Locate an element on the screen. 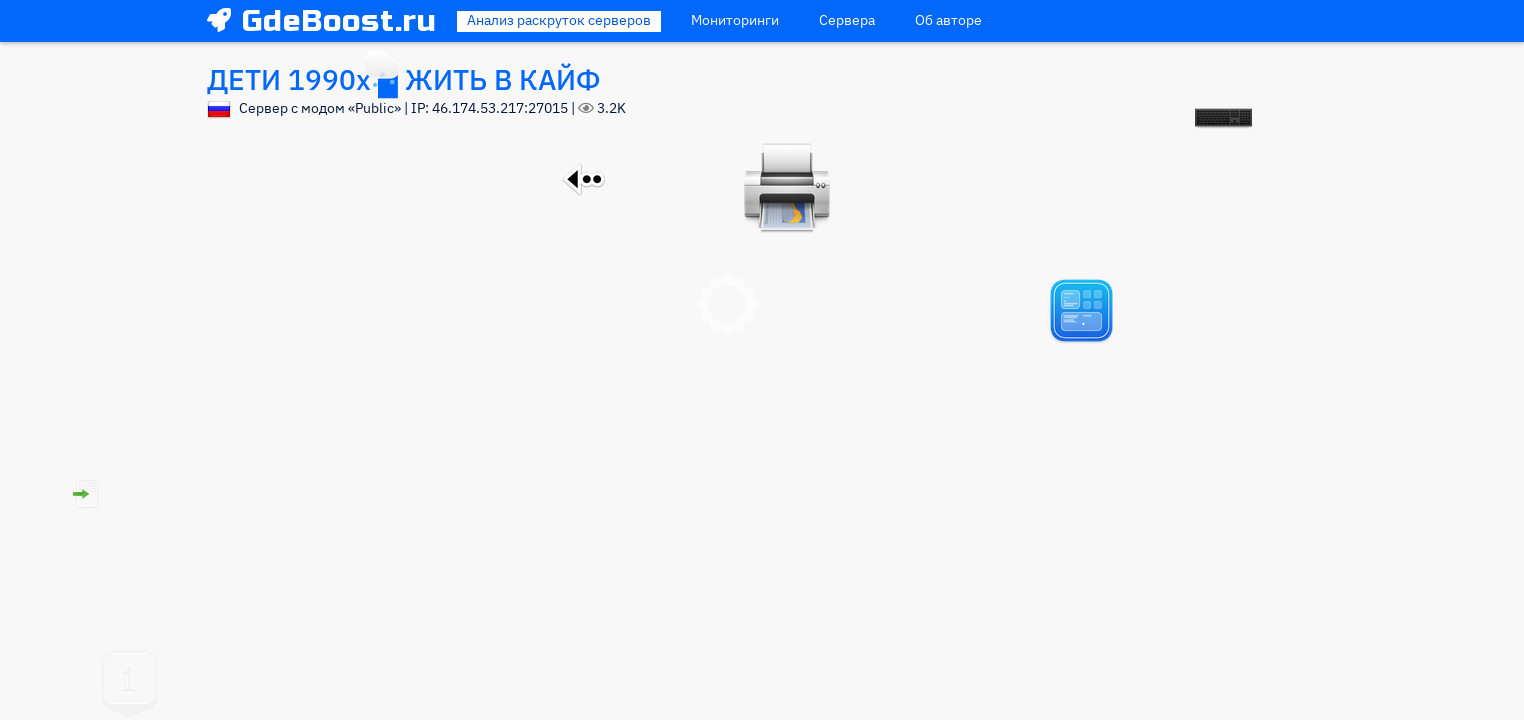  indicates extended keyboard connected via bluetooth is located at coordinates (1223, 117).